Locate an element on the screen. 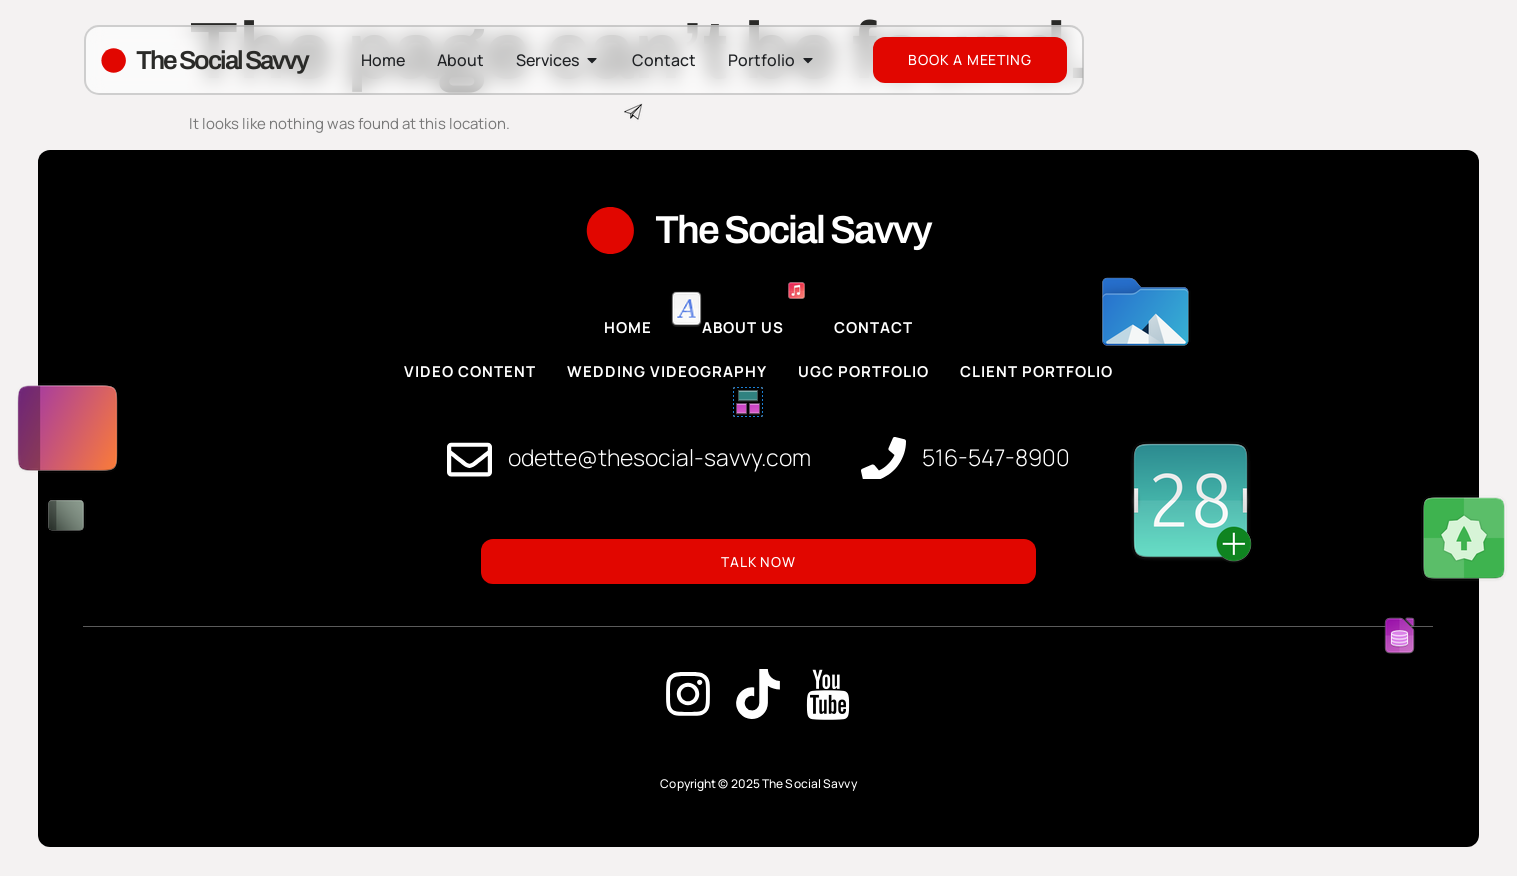  view sent messages folder is located at coordinates (633, 112).